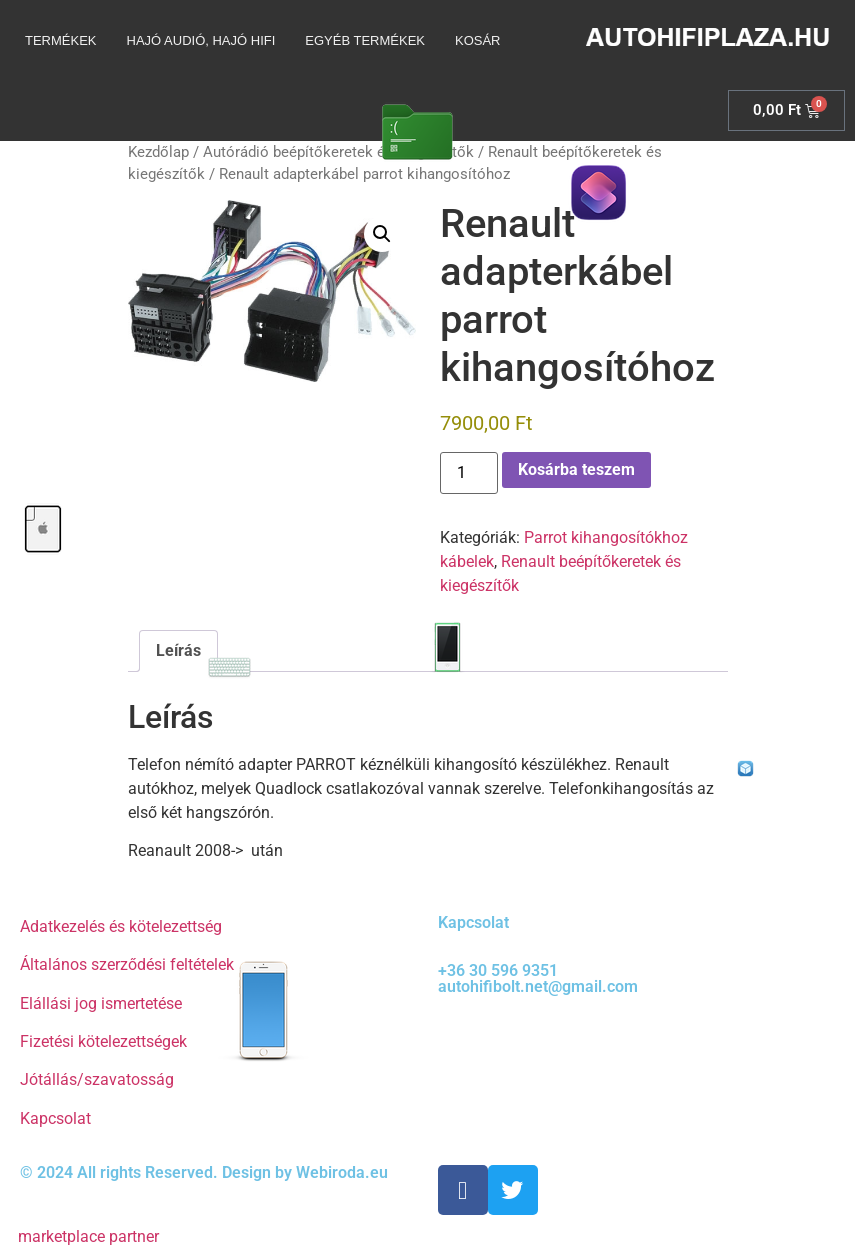 The height and width of the screenshot is (1259, 855). What do you see at coordinates (745, 768) in the screenshot?
I see `access 3D model or USD file viewer` at bounding box center [745, 768].